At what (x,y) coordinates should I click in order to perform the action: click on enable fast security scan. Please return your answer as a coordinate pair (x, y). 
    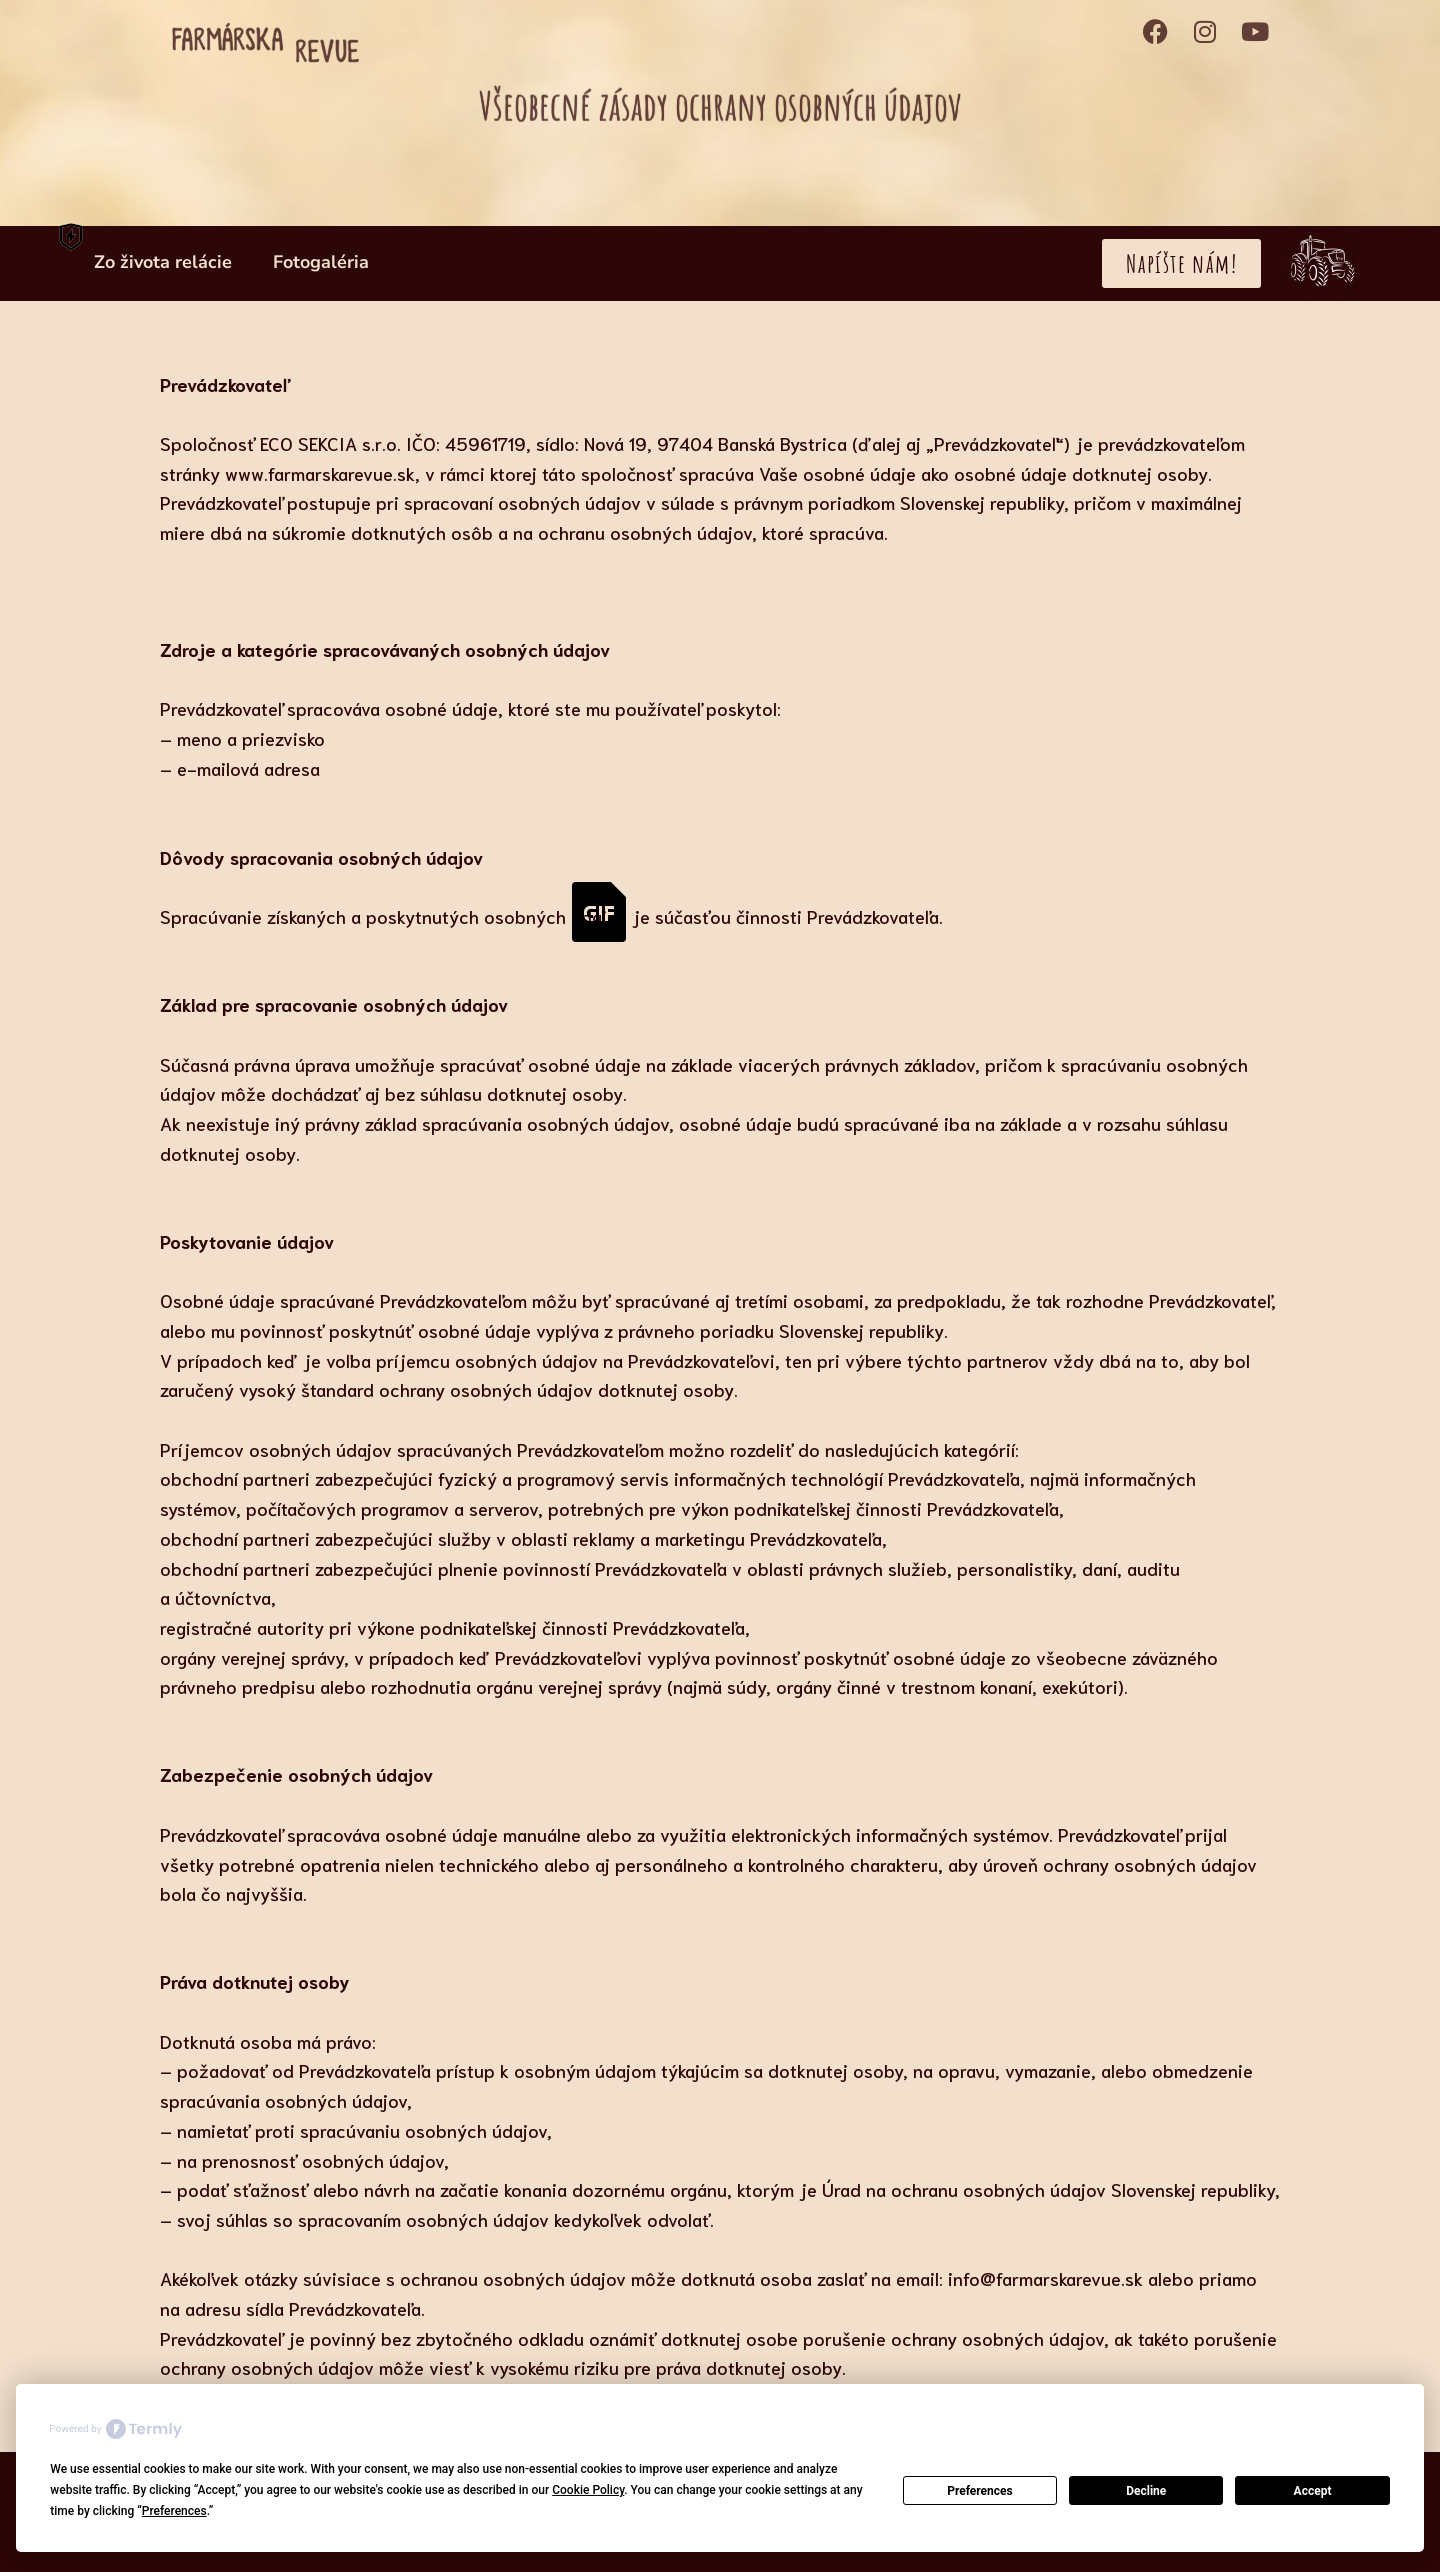
    Looking at the image, I should click on (71, 237).